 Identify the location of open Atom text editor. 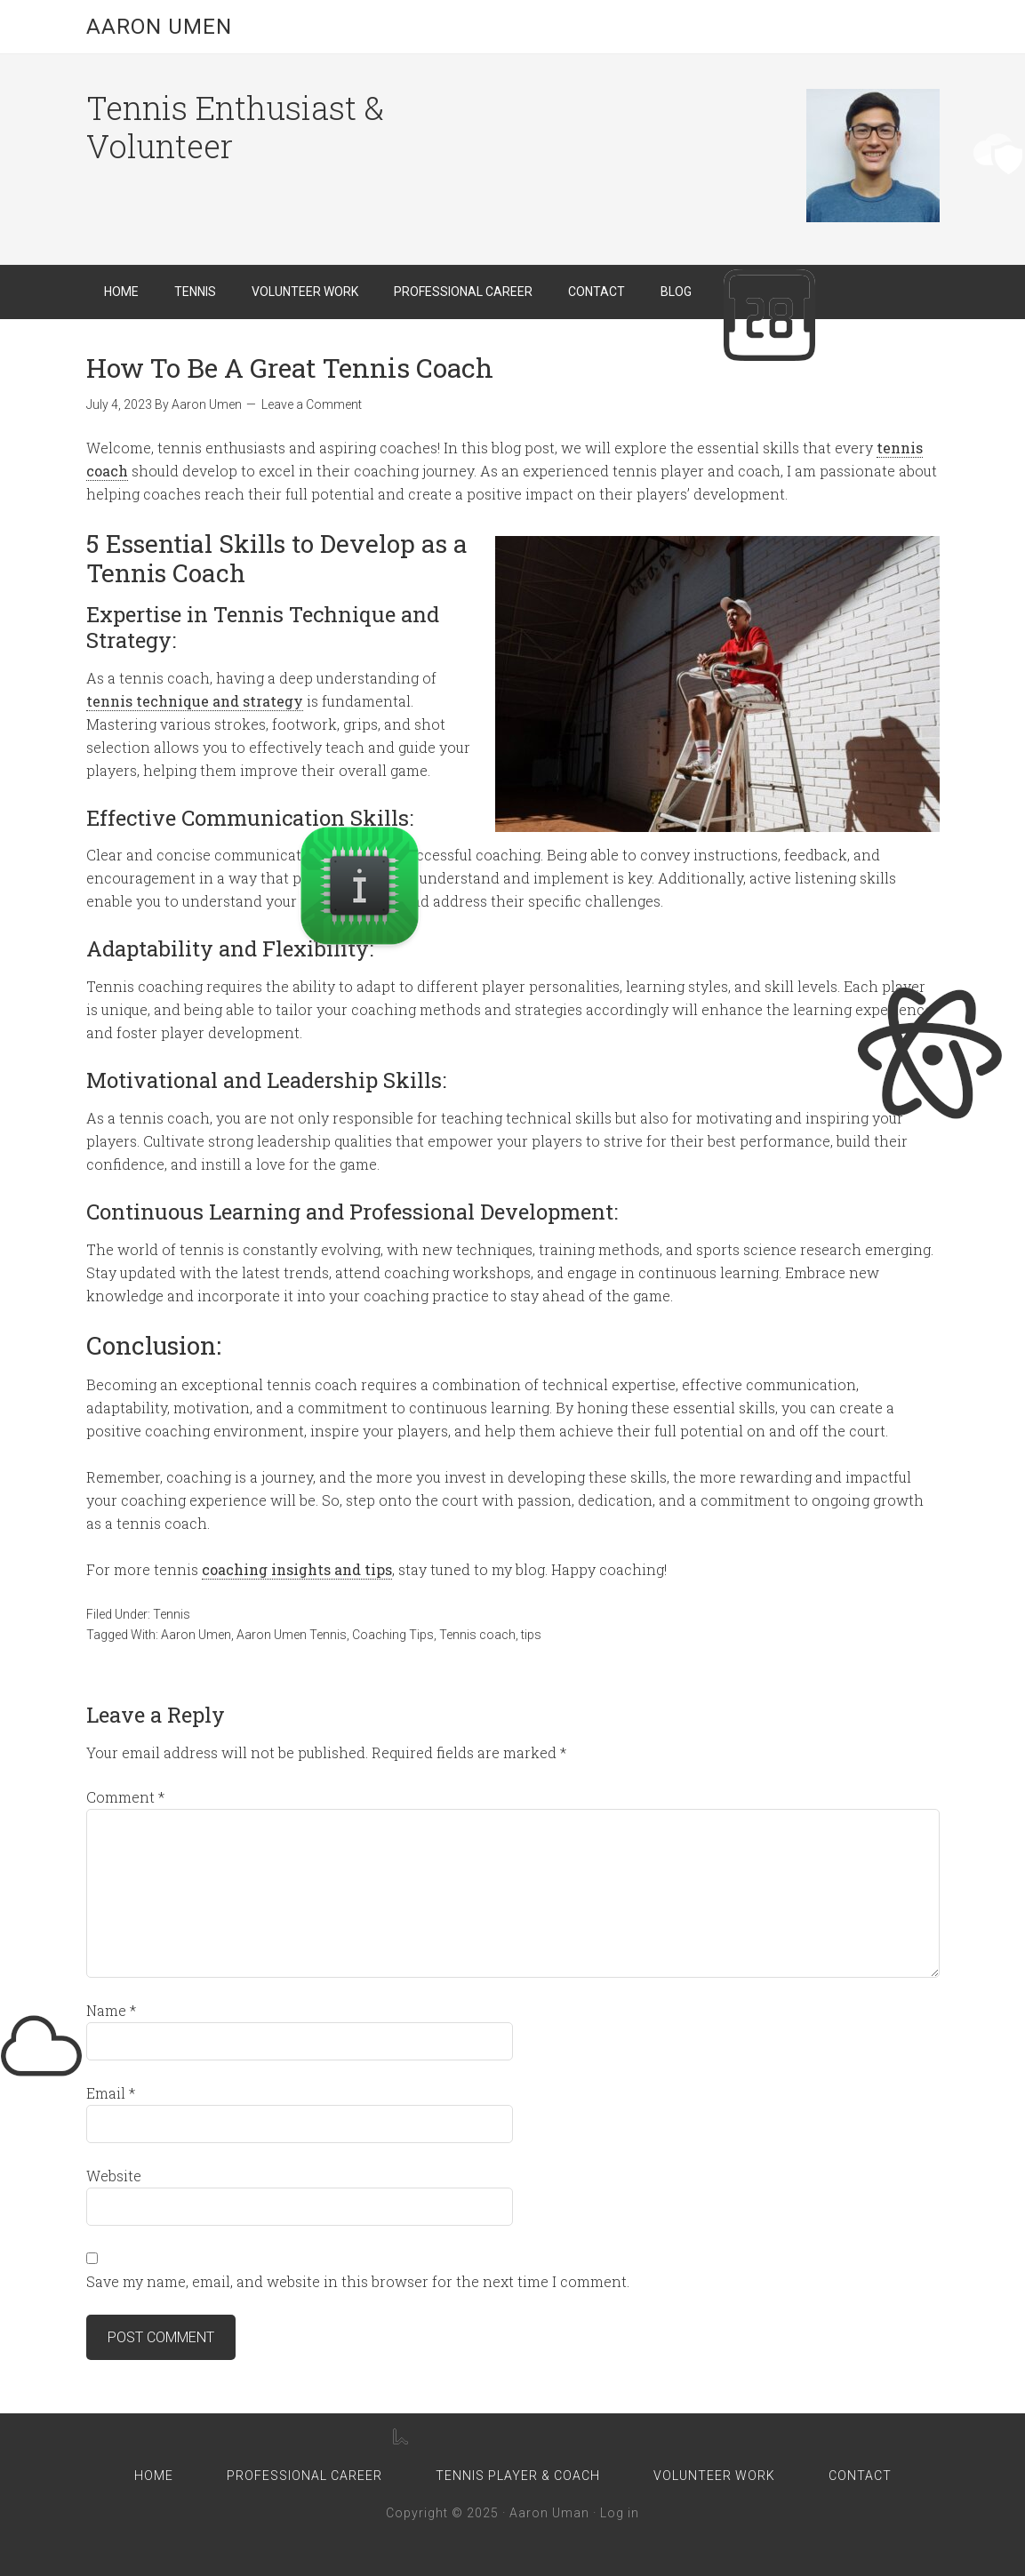
(930, 1053).